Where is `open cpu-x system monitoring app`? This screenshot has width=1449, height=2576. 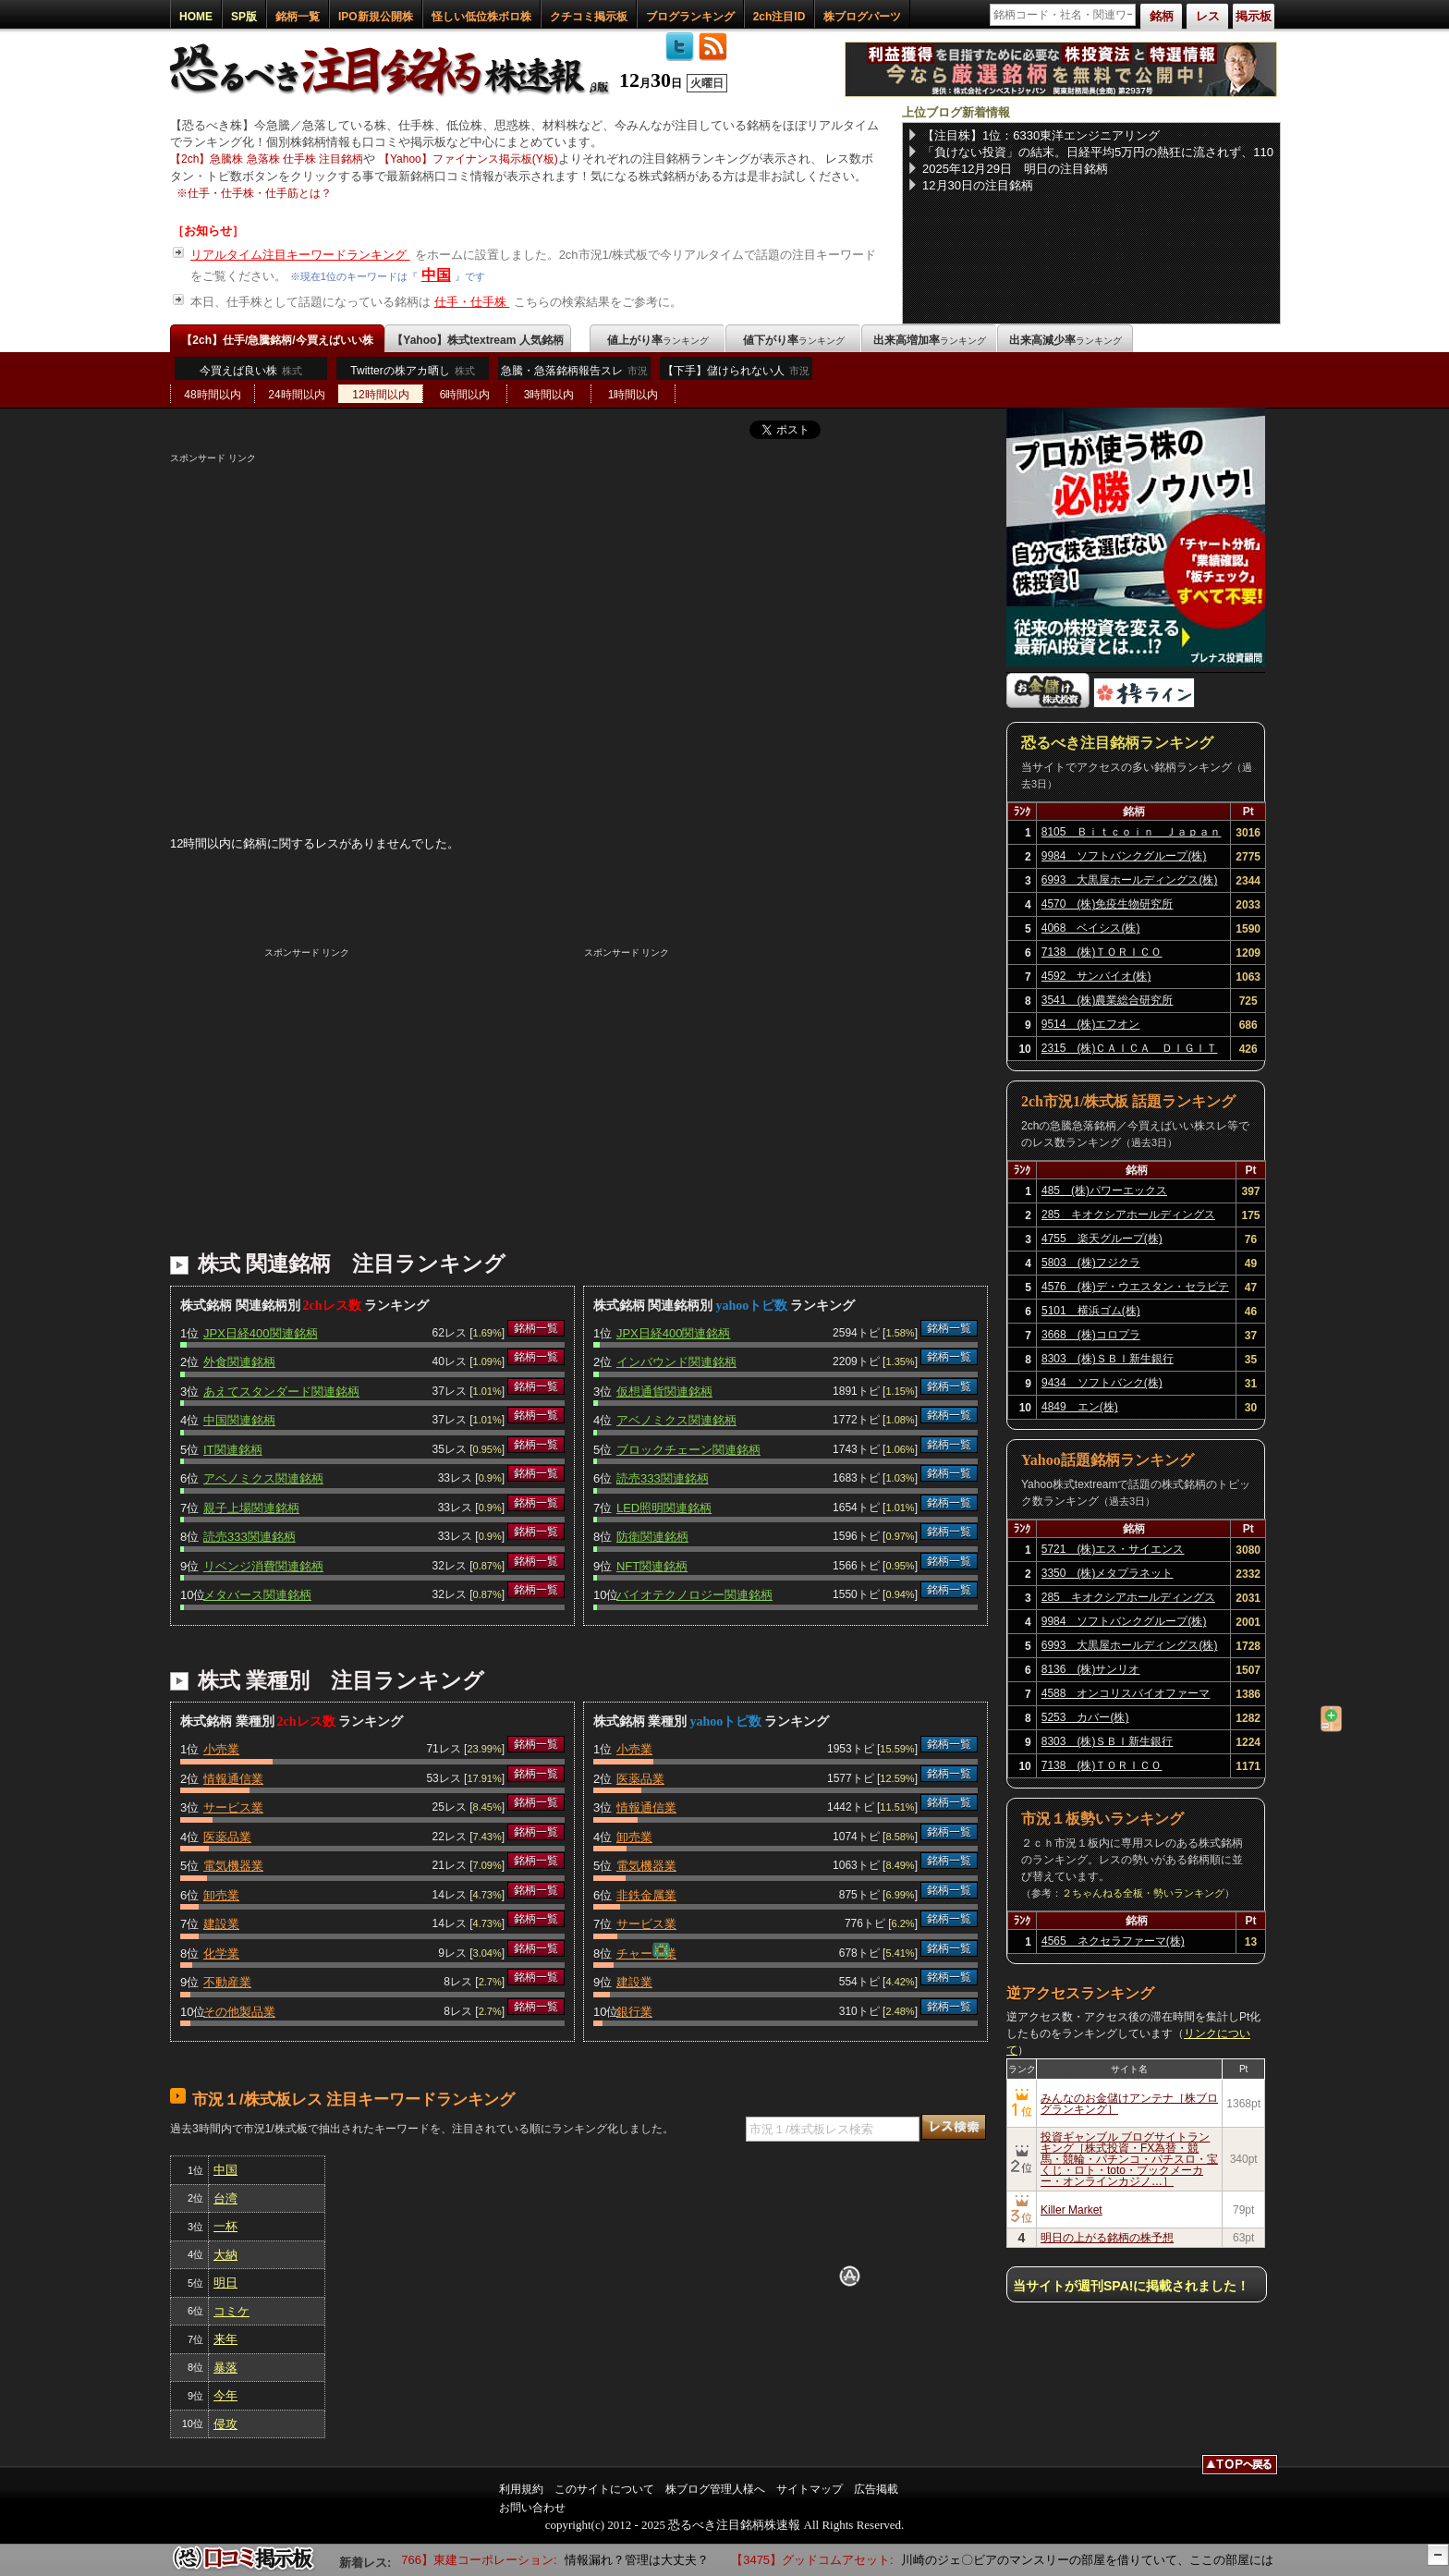
open cpu-x system monitoring app is located at coordinates (661, 1949).